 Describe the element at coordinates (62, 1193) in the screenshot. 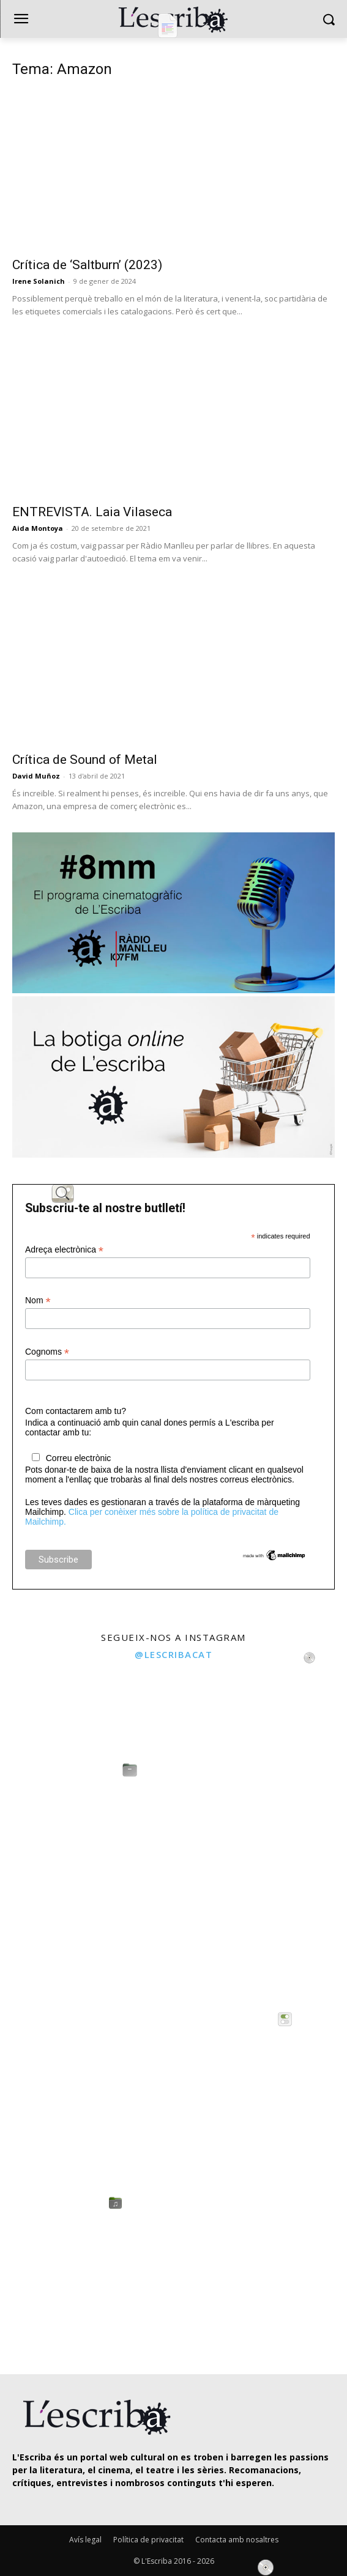

I see `open the image viewer application` at that location.